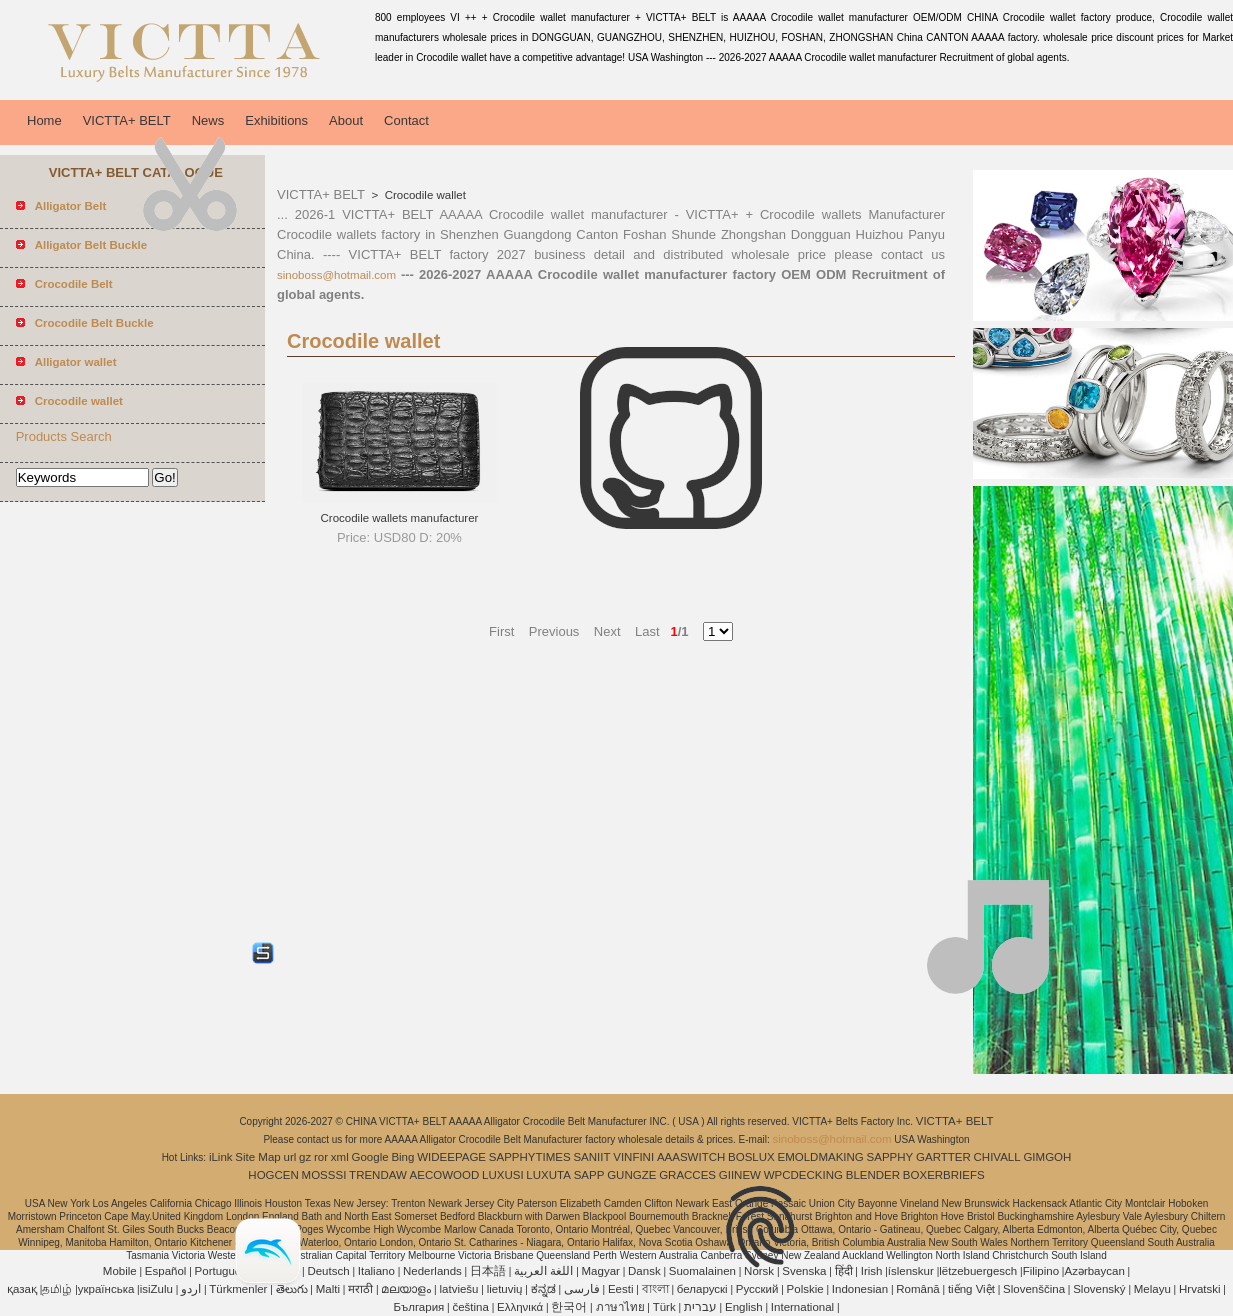 This screenshot has width=1233, height=1316. What do you see at coordinates (992, 937) in the screenshot?
I see `audio file type indicator` at bounding box center [992, 937].